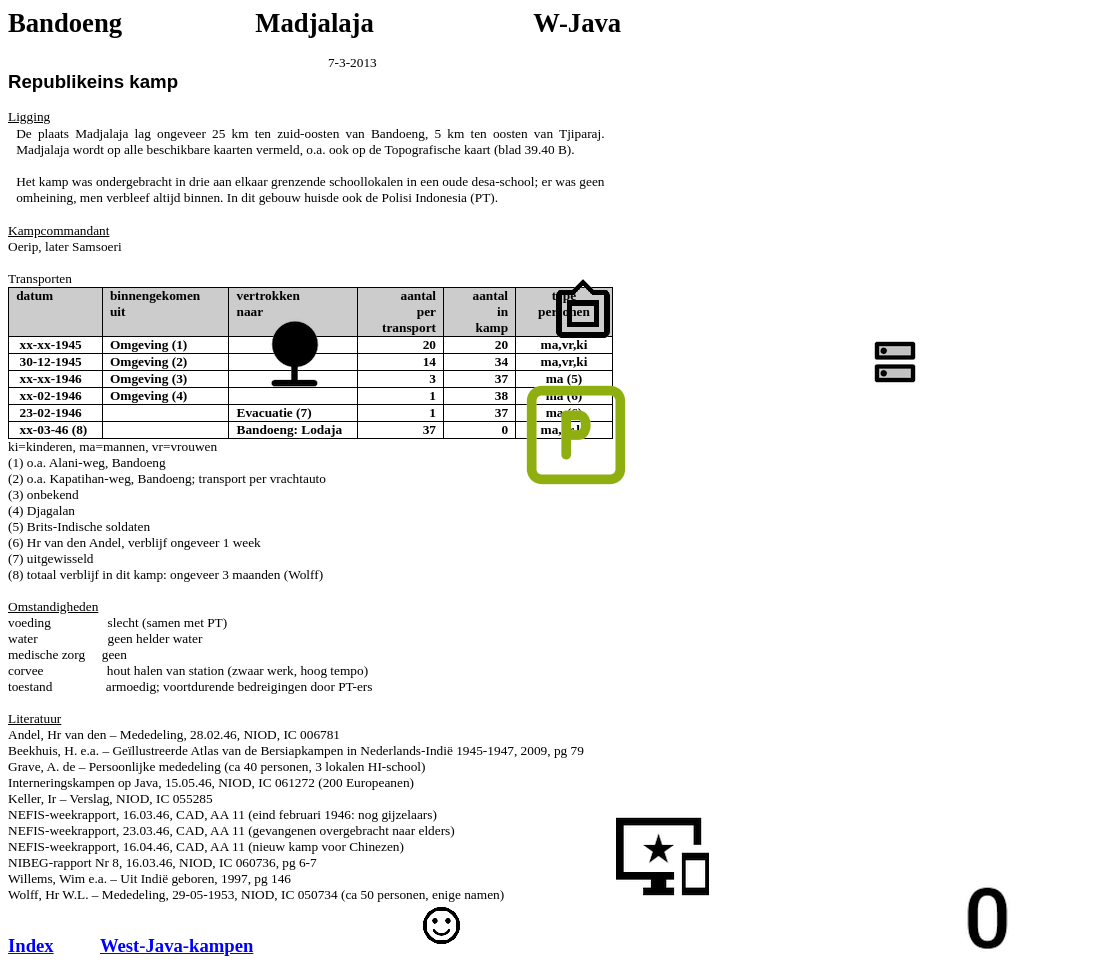  I want to click on rate your experience with a positive reaction, so click(441, 925).